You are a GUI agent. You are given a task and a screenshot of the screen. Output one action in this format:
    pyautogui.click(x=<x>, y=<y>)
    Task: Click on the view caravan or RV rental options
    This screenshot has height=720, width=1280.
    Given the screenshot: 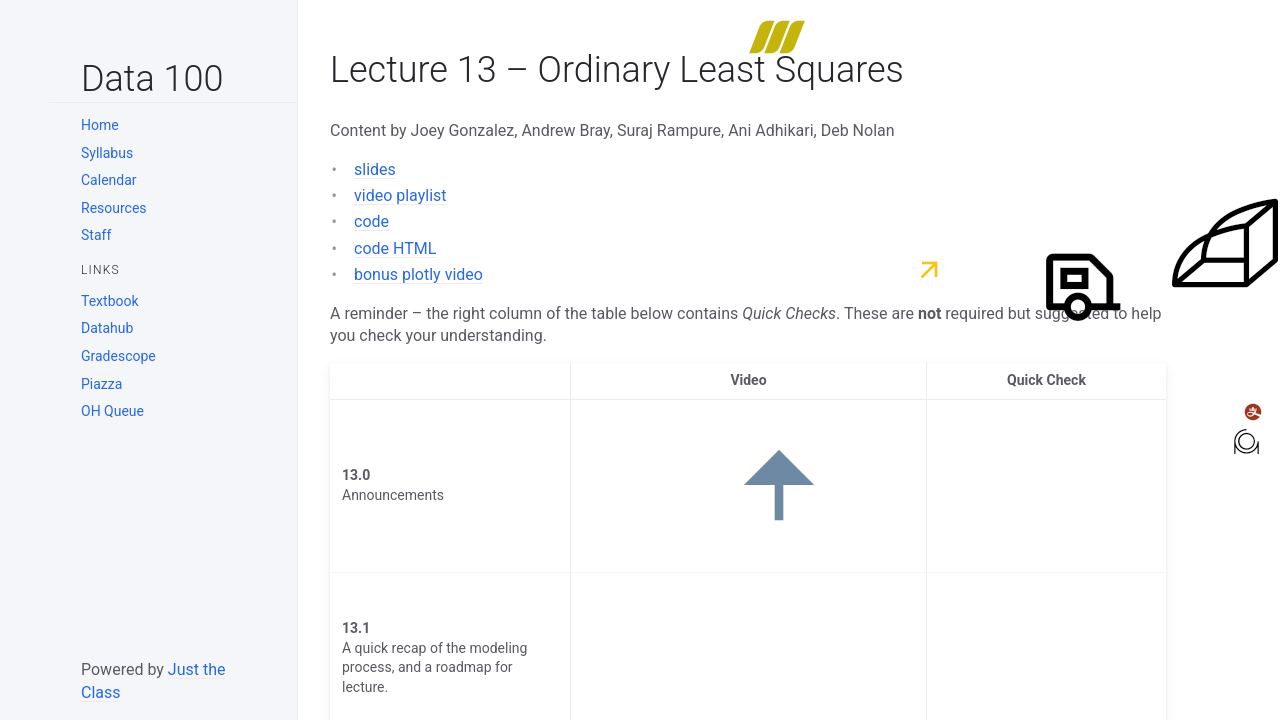 What is the action you would take?
    pyautogui.click(x=1081, y=285)
    